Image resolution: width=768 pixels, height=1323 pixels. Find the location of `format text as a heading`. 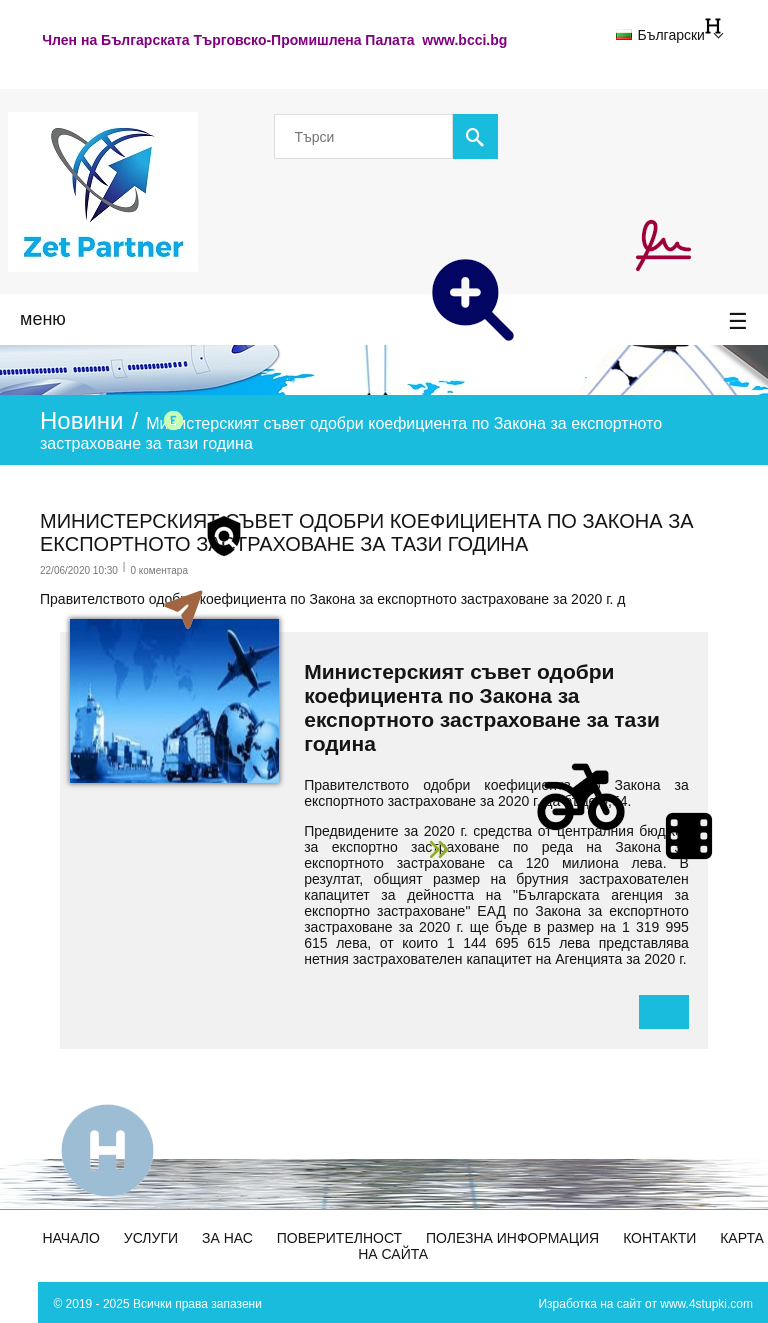

format text as a heading is located at coordinates (713, 26).